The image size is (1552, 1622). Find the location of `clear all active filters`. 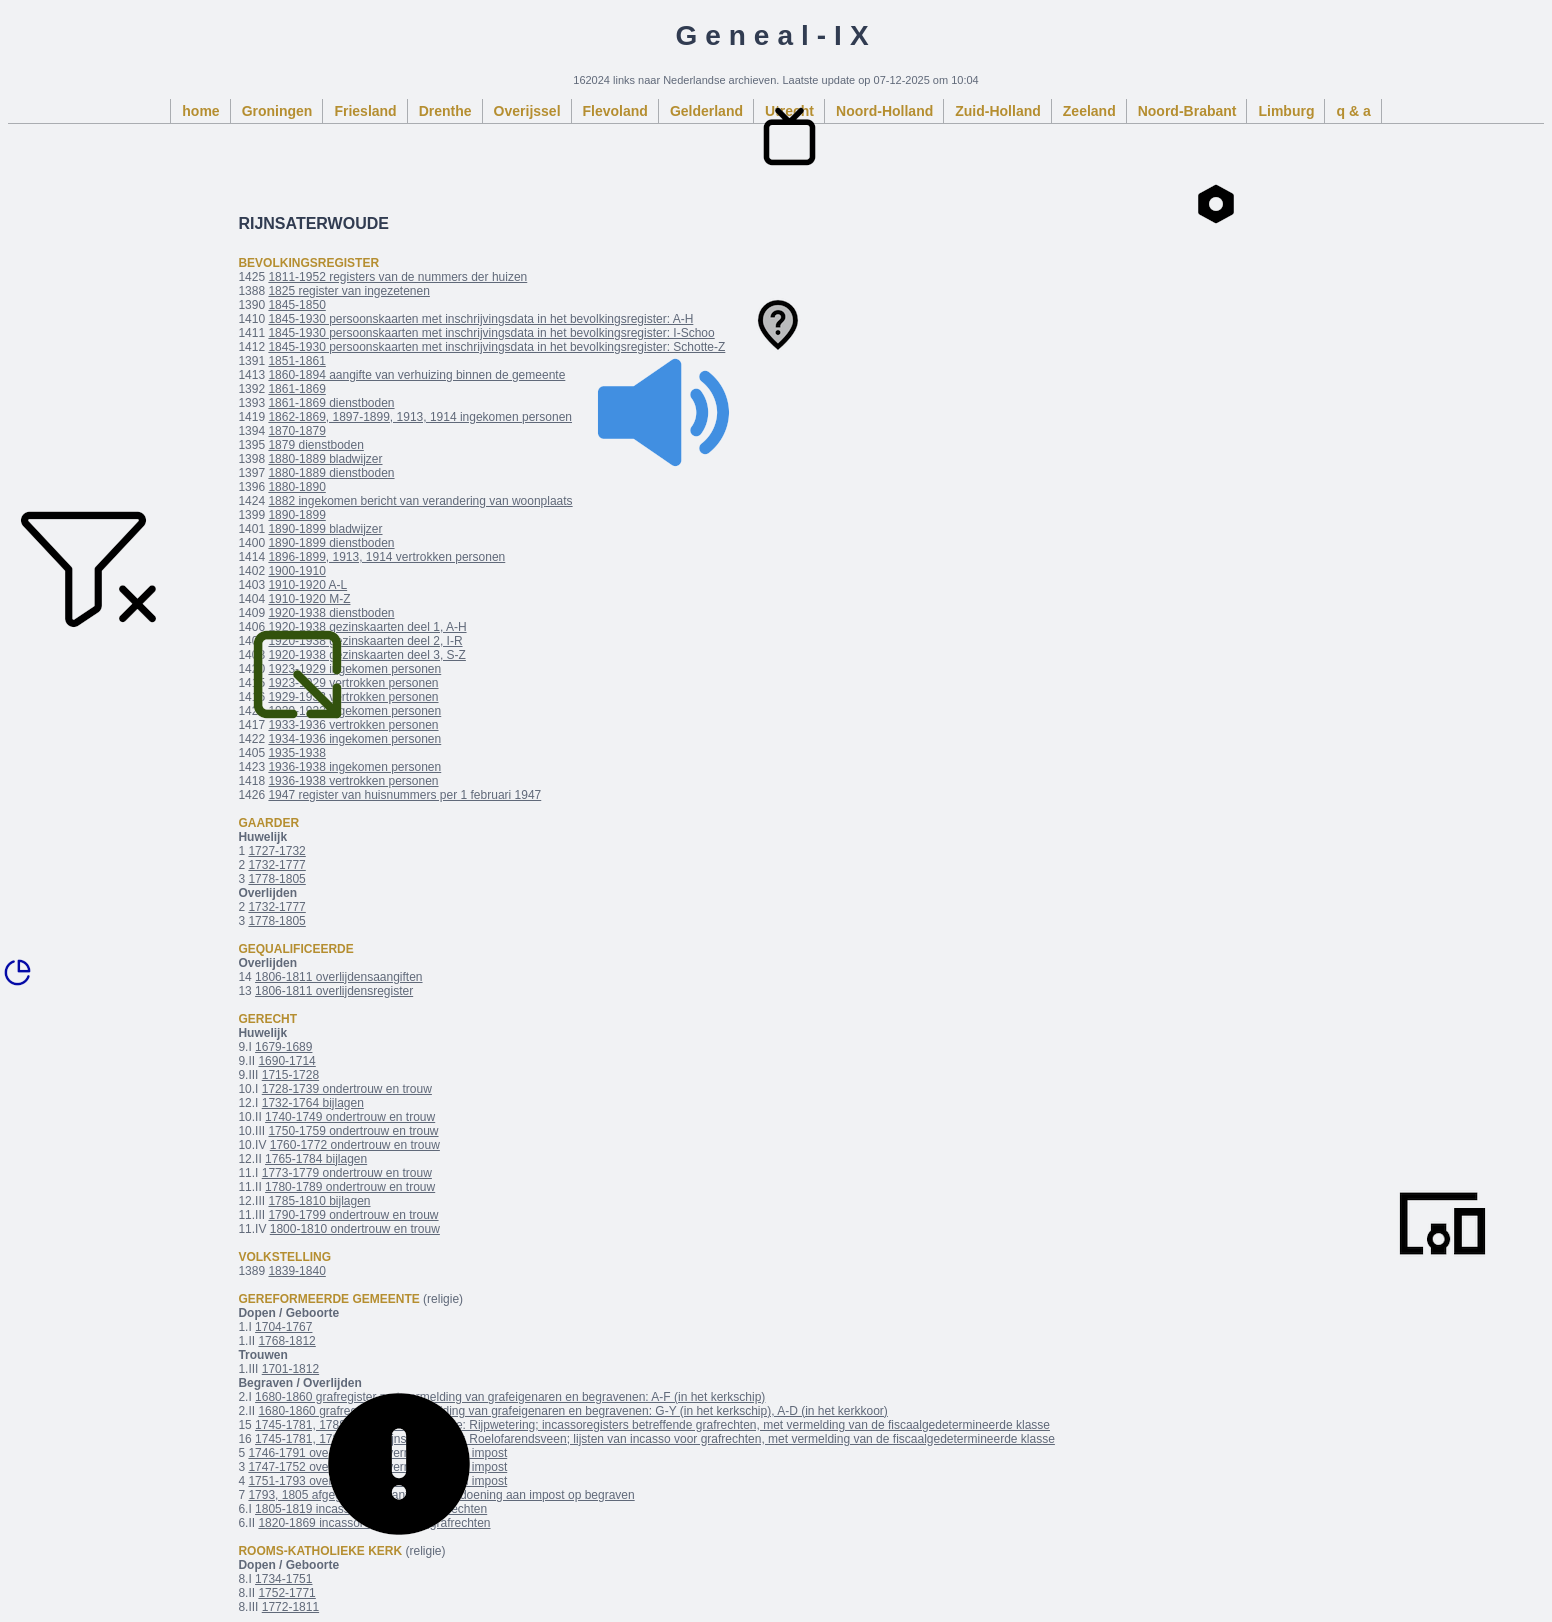

clear all active filters is located at coordinates (83, 564).